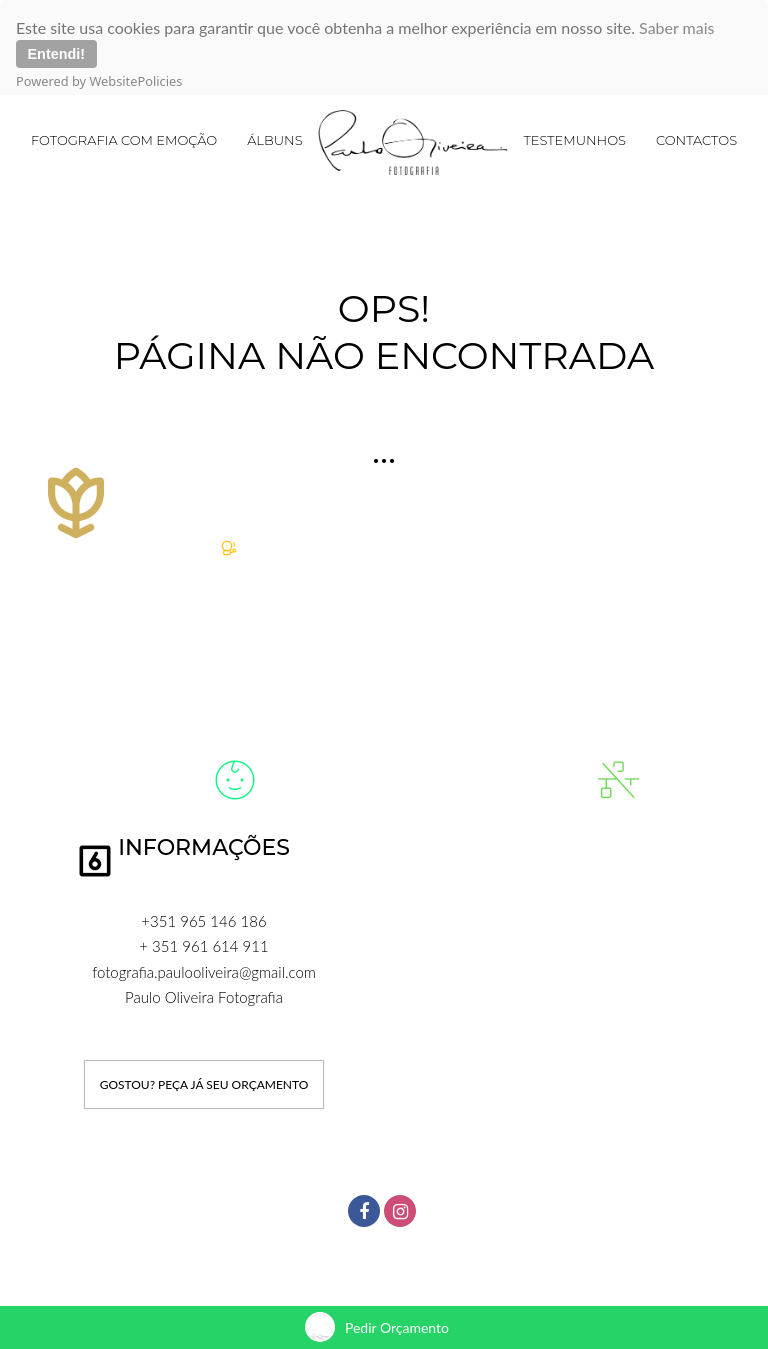 This screenshot has width=768, height=1349. Describe the element at coordinates (235, 780) in the screenshot. I see `access parenting or baby-related features` at that location.